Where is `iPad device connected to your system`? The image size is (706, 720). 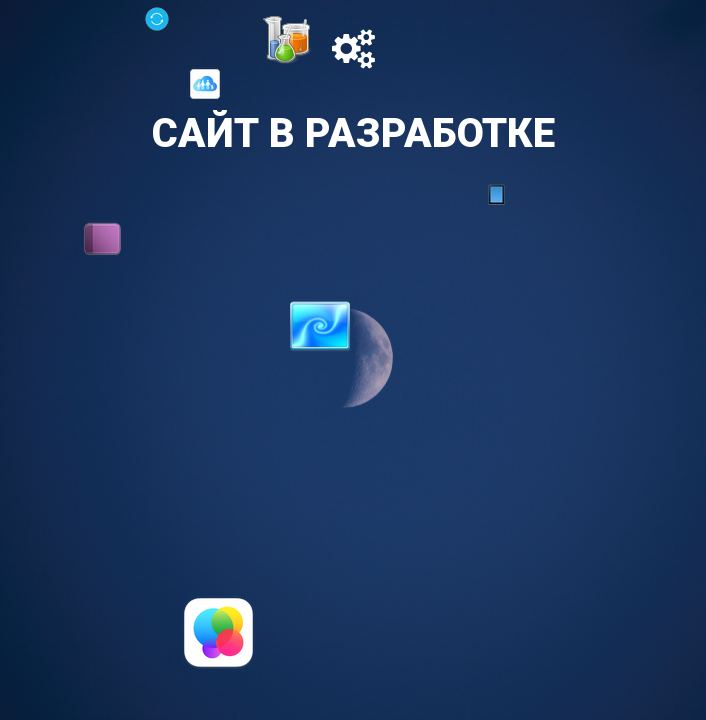
iPad device connected to your system is located at coordinates (496, 194).